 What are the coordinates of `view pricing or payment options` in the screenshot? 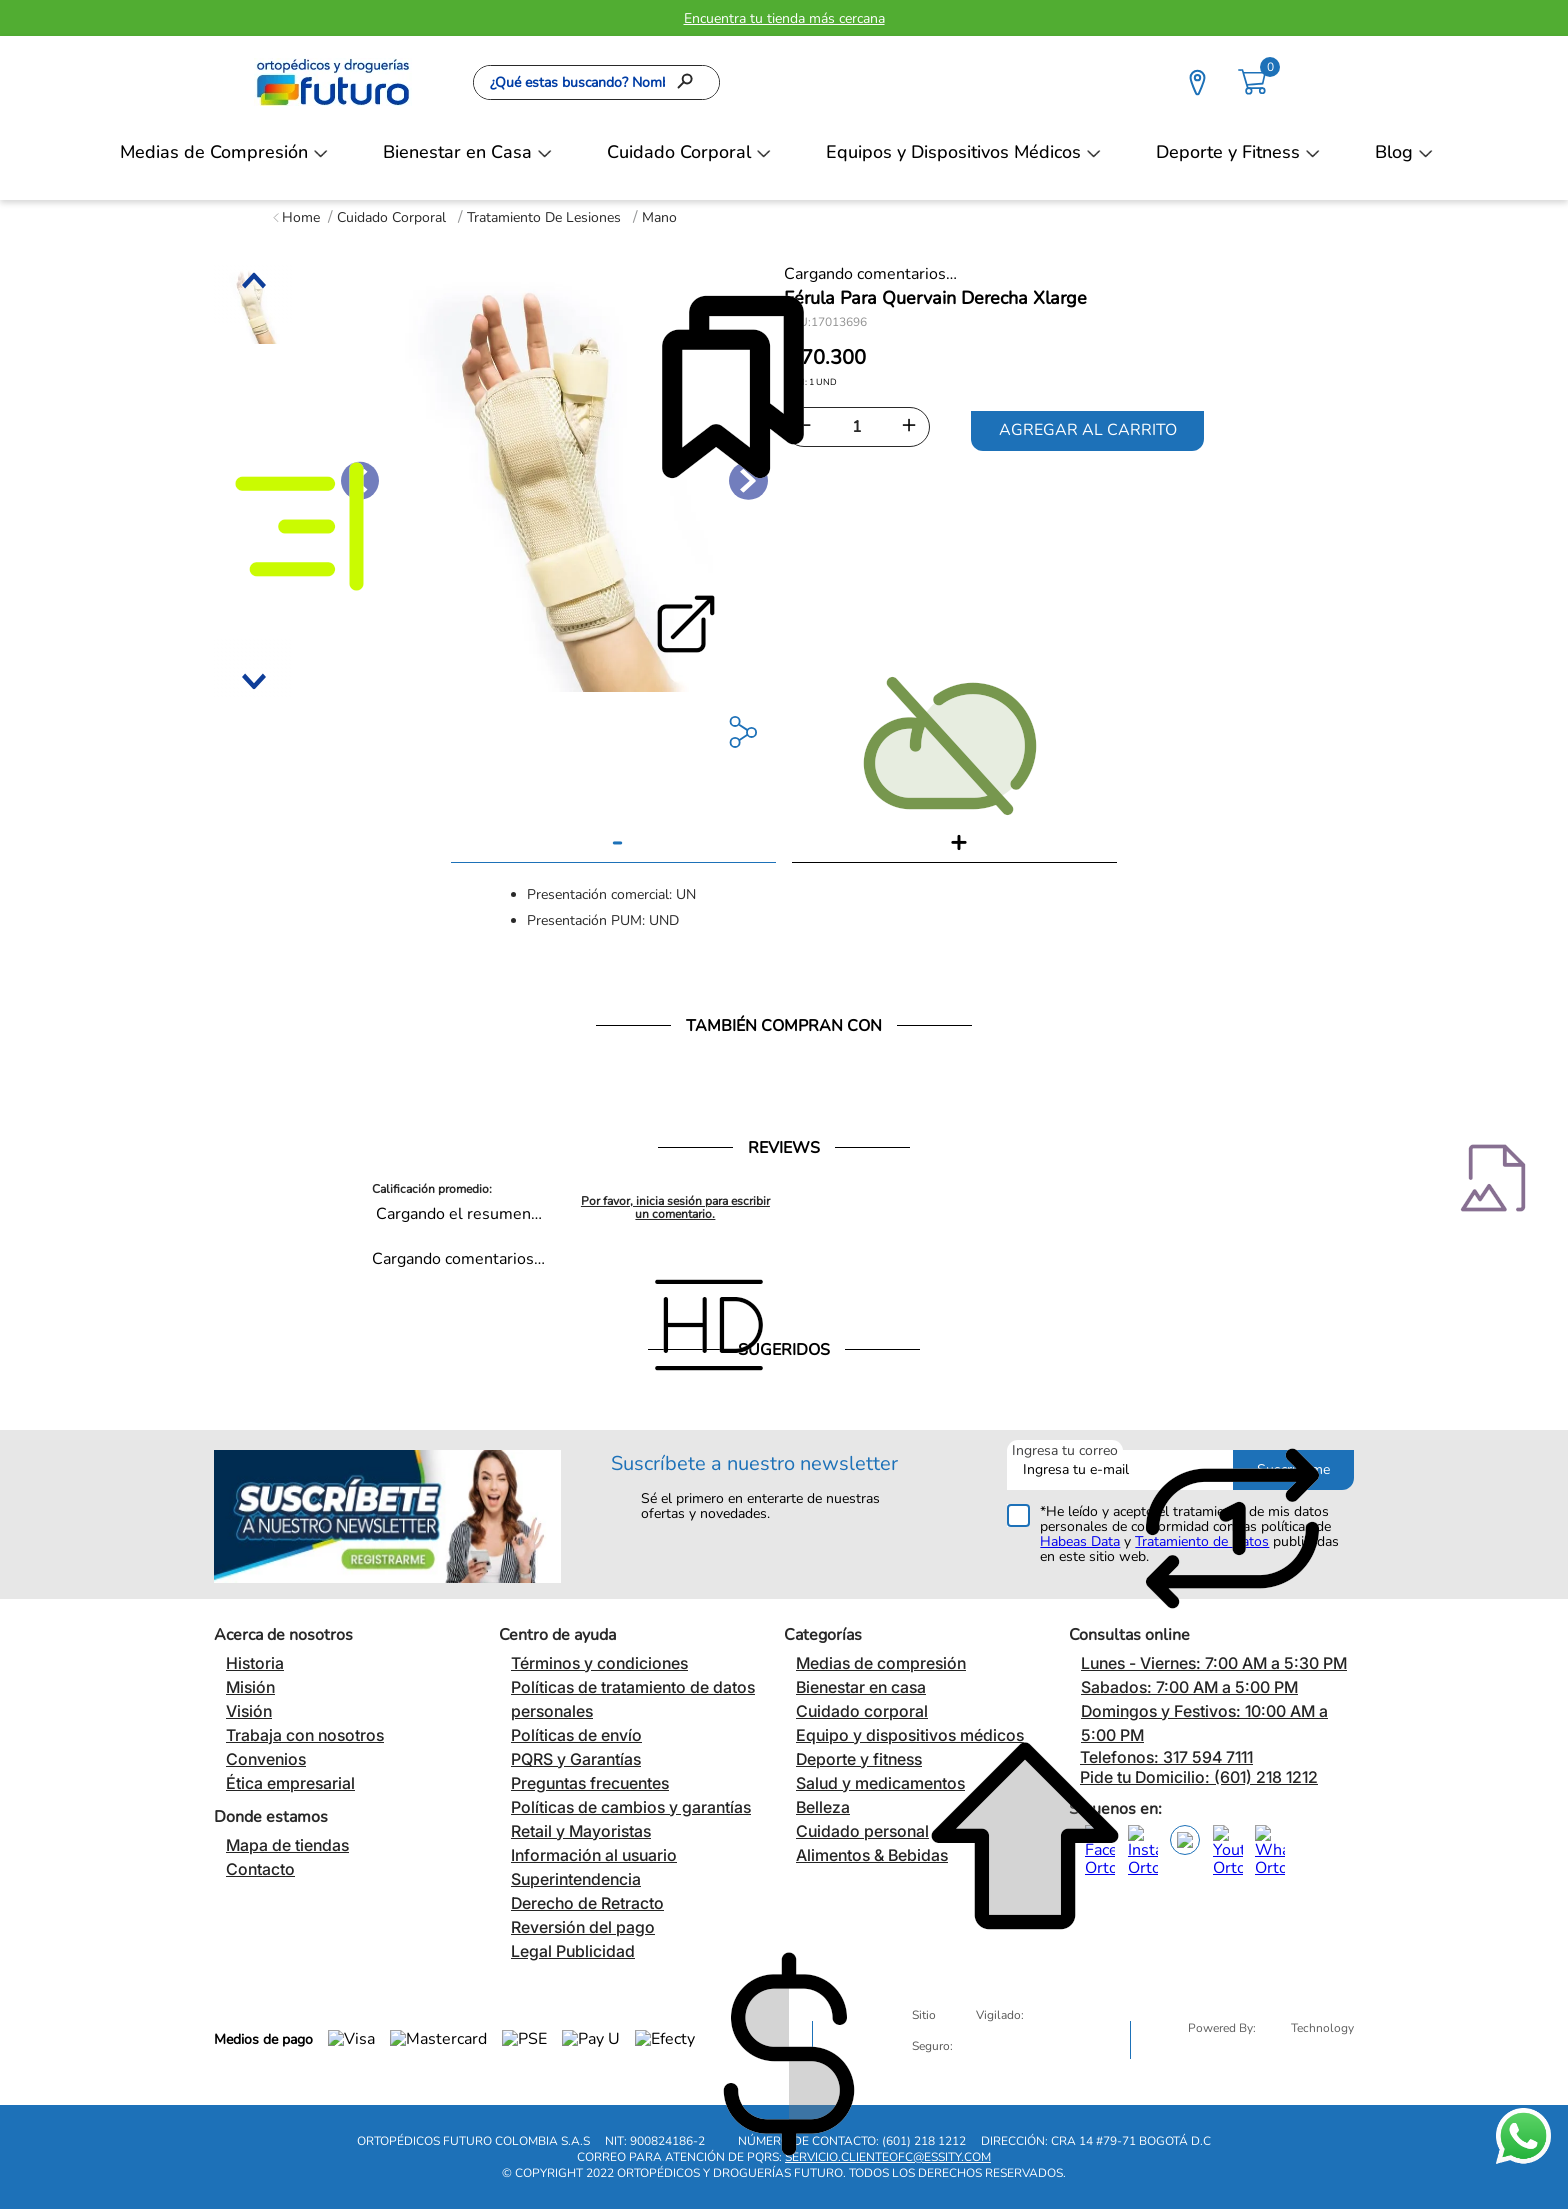 It's located at (789, 2054).